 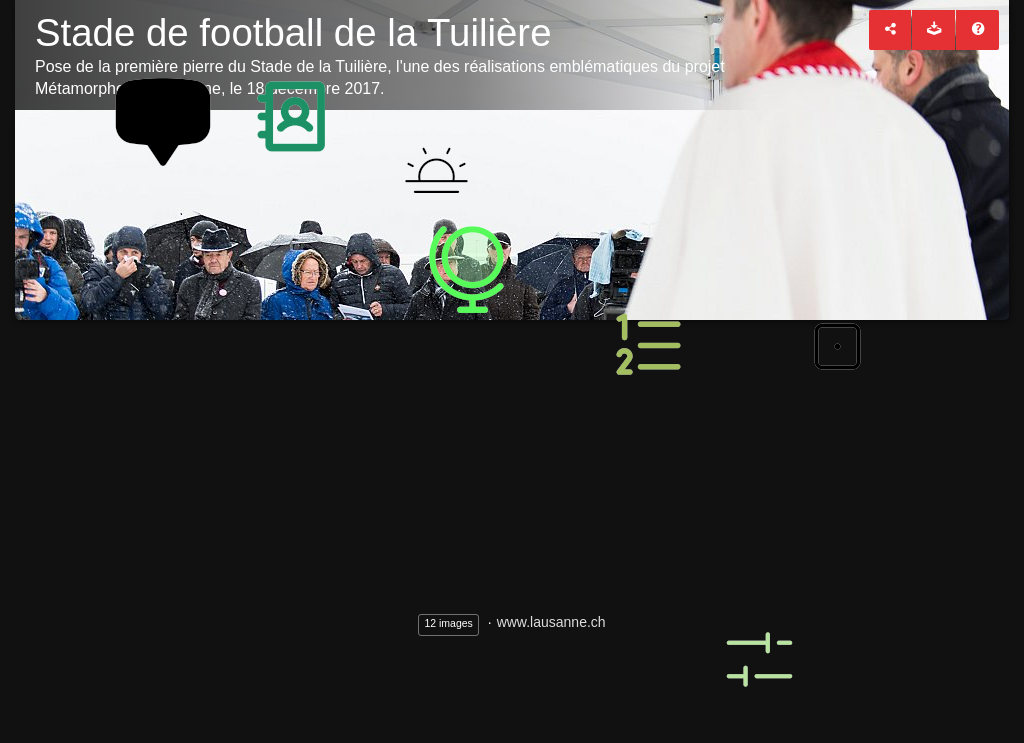 What do you see at coordinates (648, 345) in the screenshot?
I see `create a numbered list` at bounding box center [648, 345].